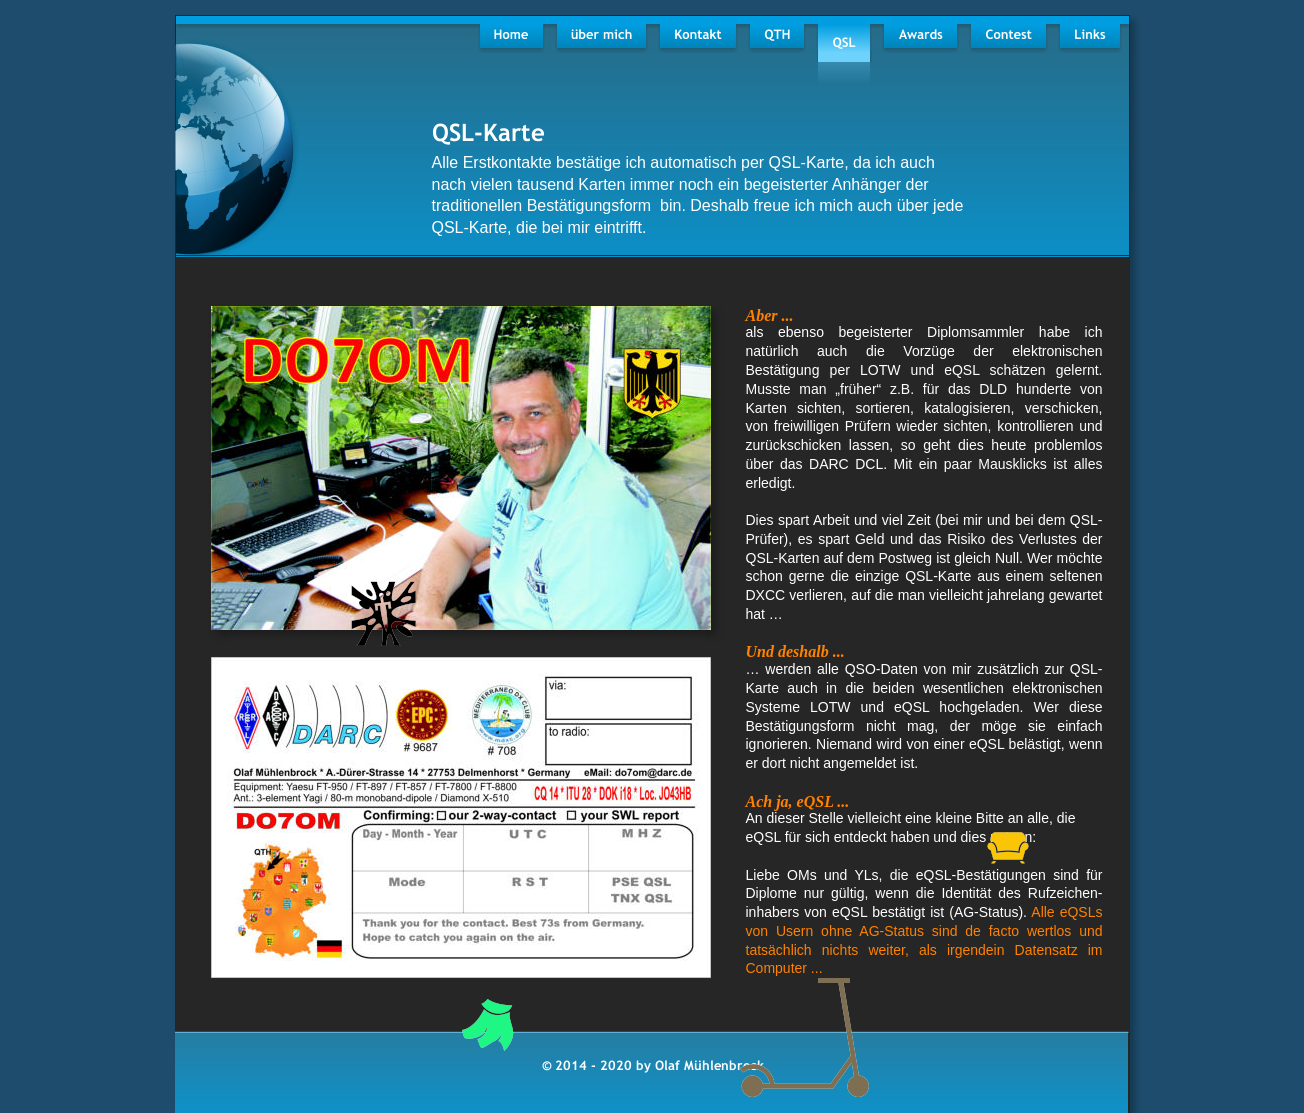 This screenshot has height=1113, width=1304. What do you see at coordinates (383, 613) in the screenshot?
I see `indicates a melting or dissolving weapon effect` at bounding box center [383, 613].